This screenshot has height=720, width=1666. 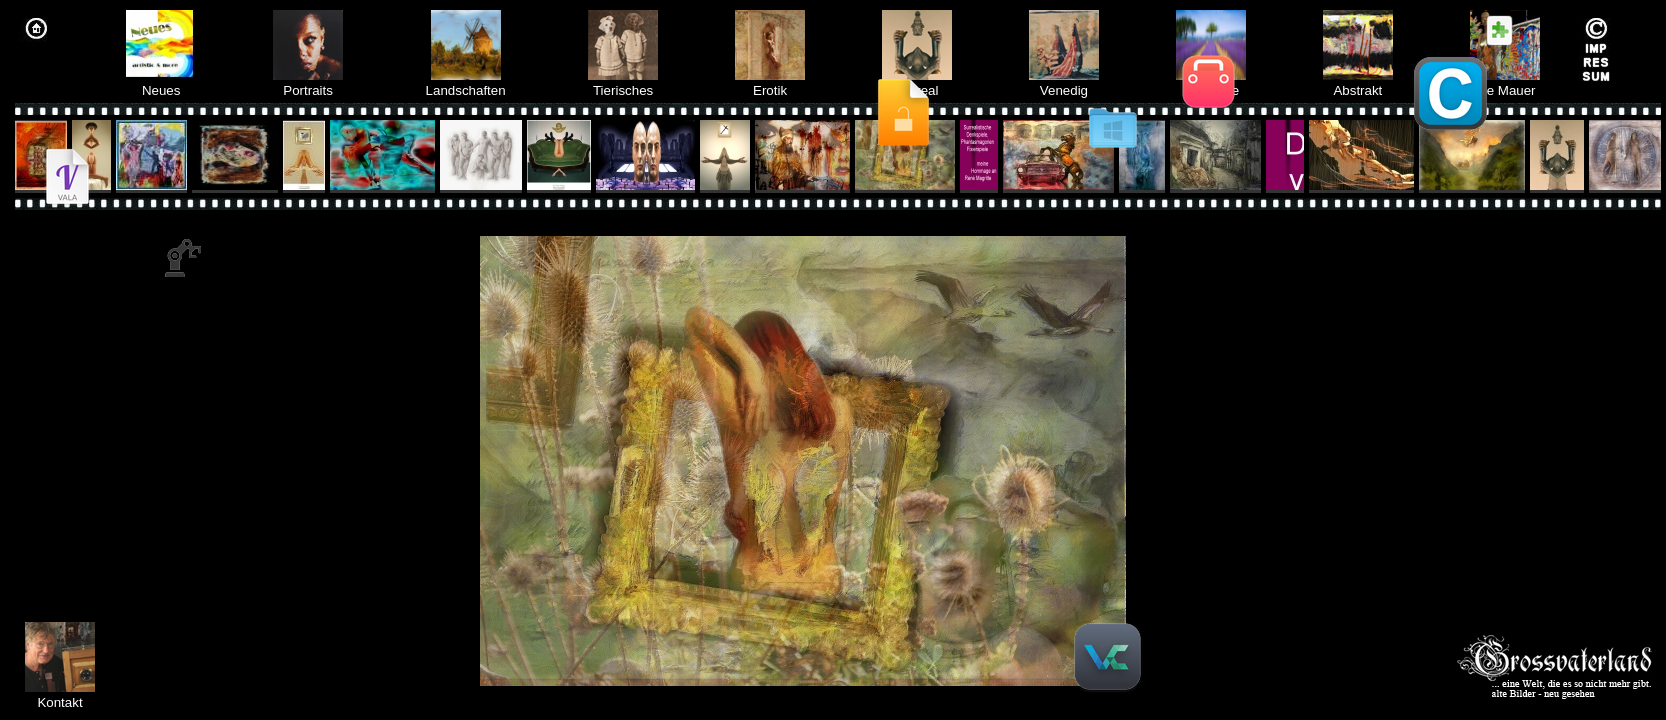 What do you see at coordinates (1113, 128) in the screenshot?
I see `open wine file manager for windows applications` at bounding box center [1113, 128].